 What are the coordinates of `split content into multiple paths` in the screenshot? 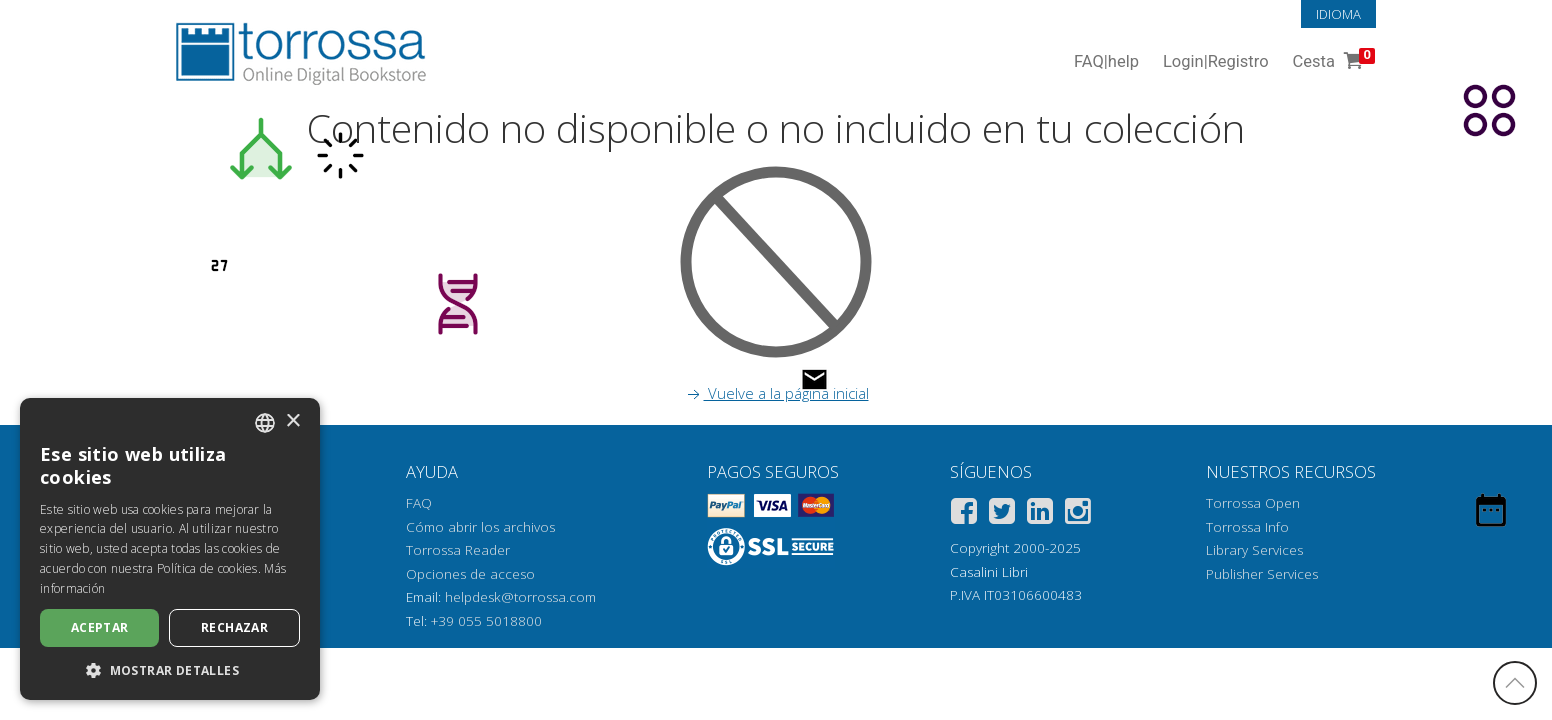 It's located at (261, 151).